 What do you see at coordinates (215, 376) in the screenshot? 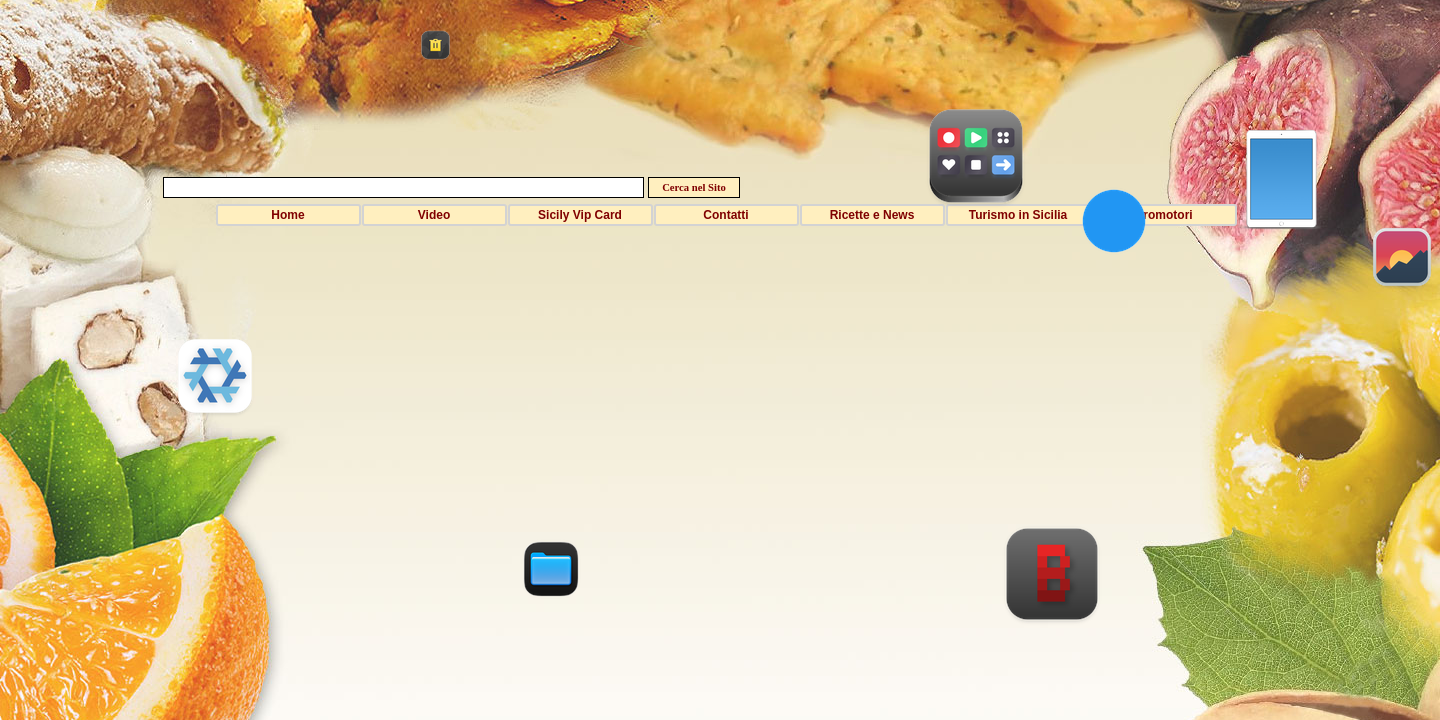
I see `open nixos configuration or settings` at bounding box center [215, 376].